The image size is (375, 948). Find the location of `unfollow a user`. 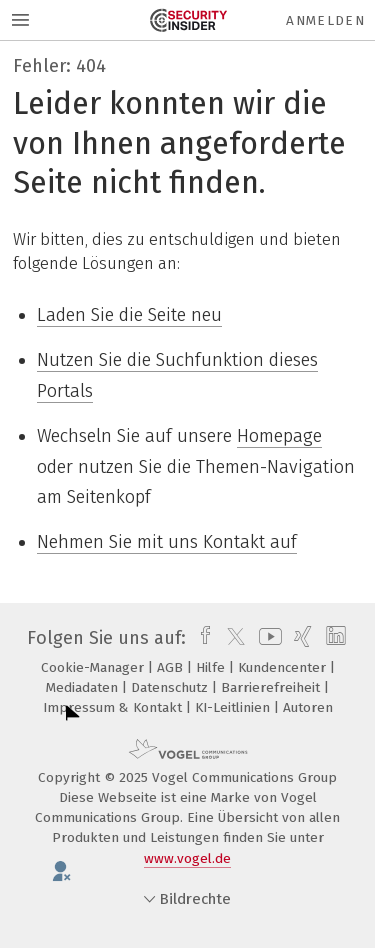

unfollow a user is located at coordinates (60, 871).